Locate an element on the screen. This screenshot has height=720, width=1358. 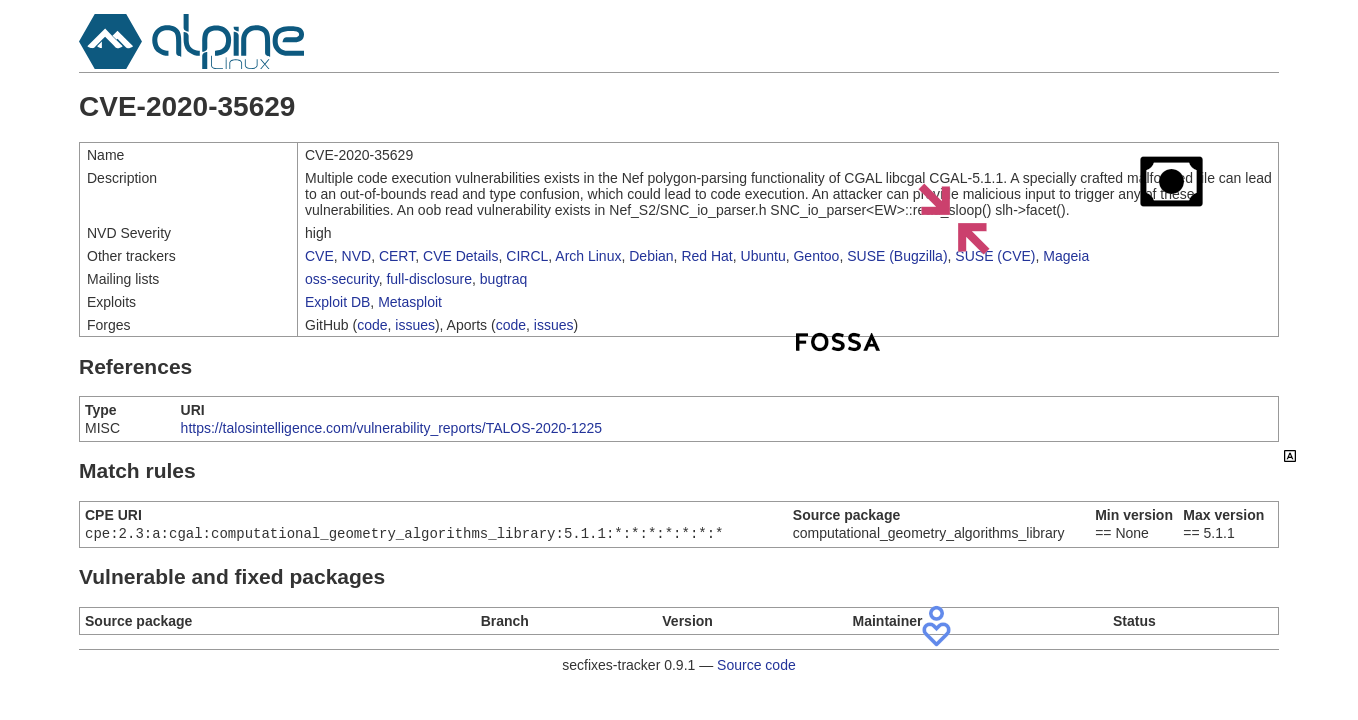
view cash or currency balance is located at coordinates (1171, 181).